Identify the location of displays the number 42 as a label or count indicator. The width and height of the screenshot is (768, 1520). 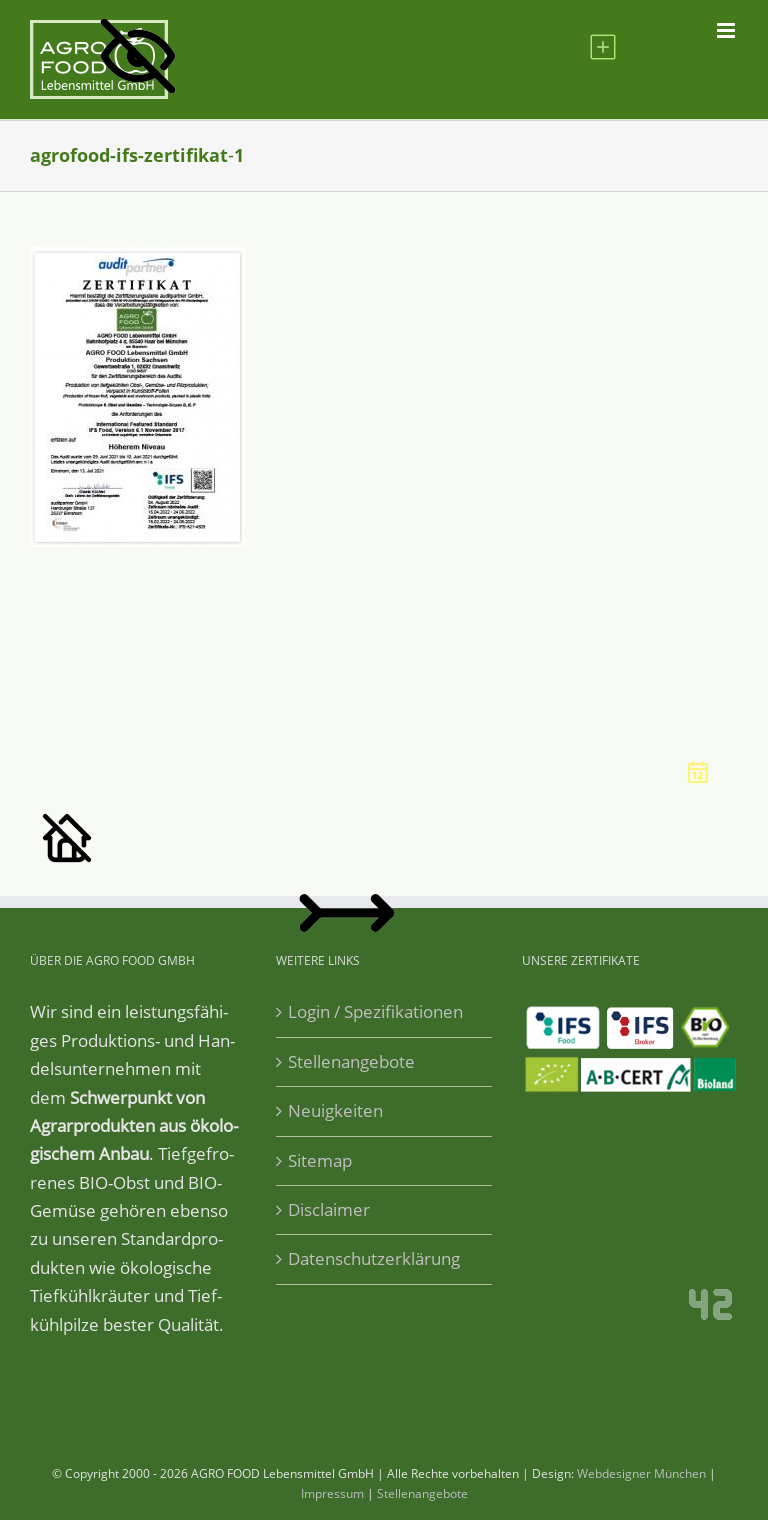
(710, 1304).